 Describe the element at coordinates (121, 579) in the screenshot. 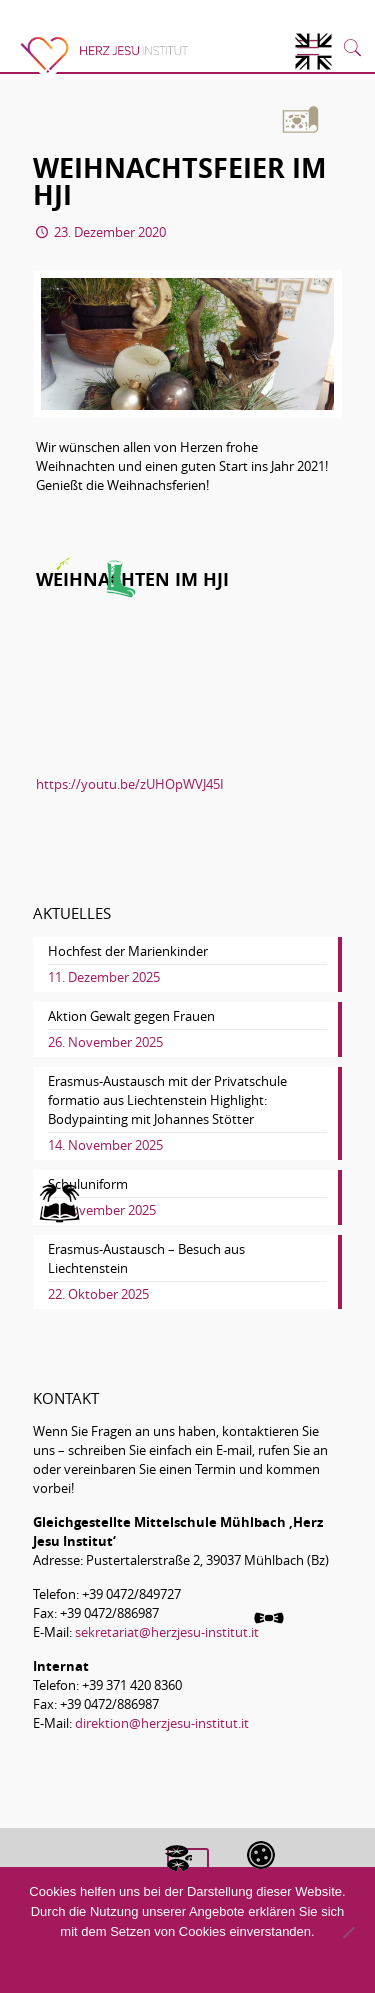

I see `select footwear or boot equipment` at that location.